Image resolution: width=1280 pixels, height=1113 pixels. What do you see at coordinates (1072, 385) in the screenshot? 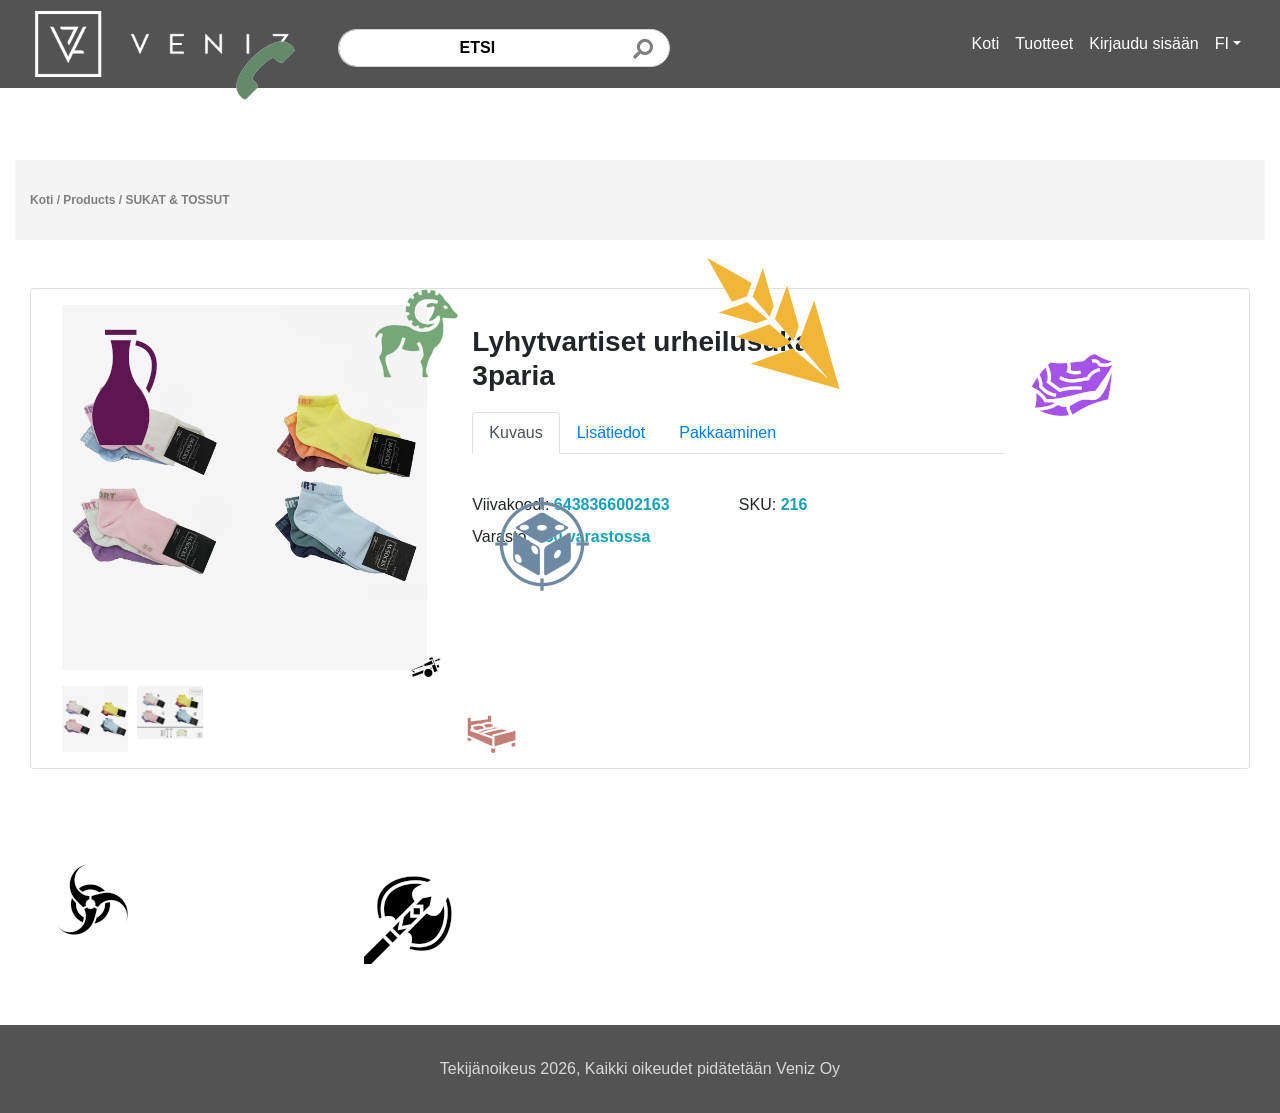
I see `indicates seafood or shellfish category` at bounding box center [1072, 385].